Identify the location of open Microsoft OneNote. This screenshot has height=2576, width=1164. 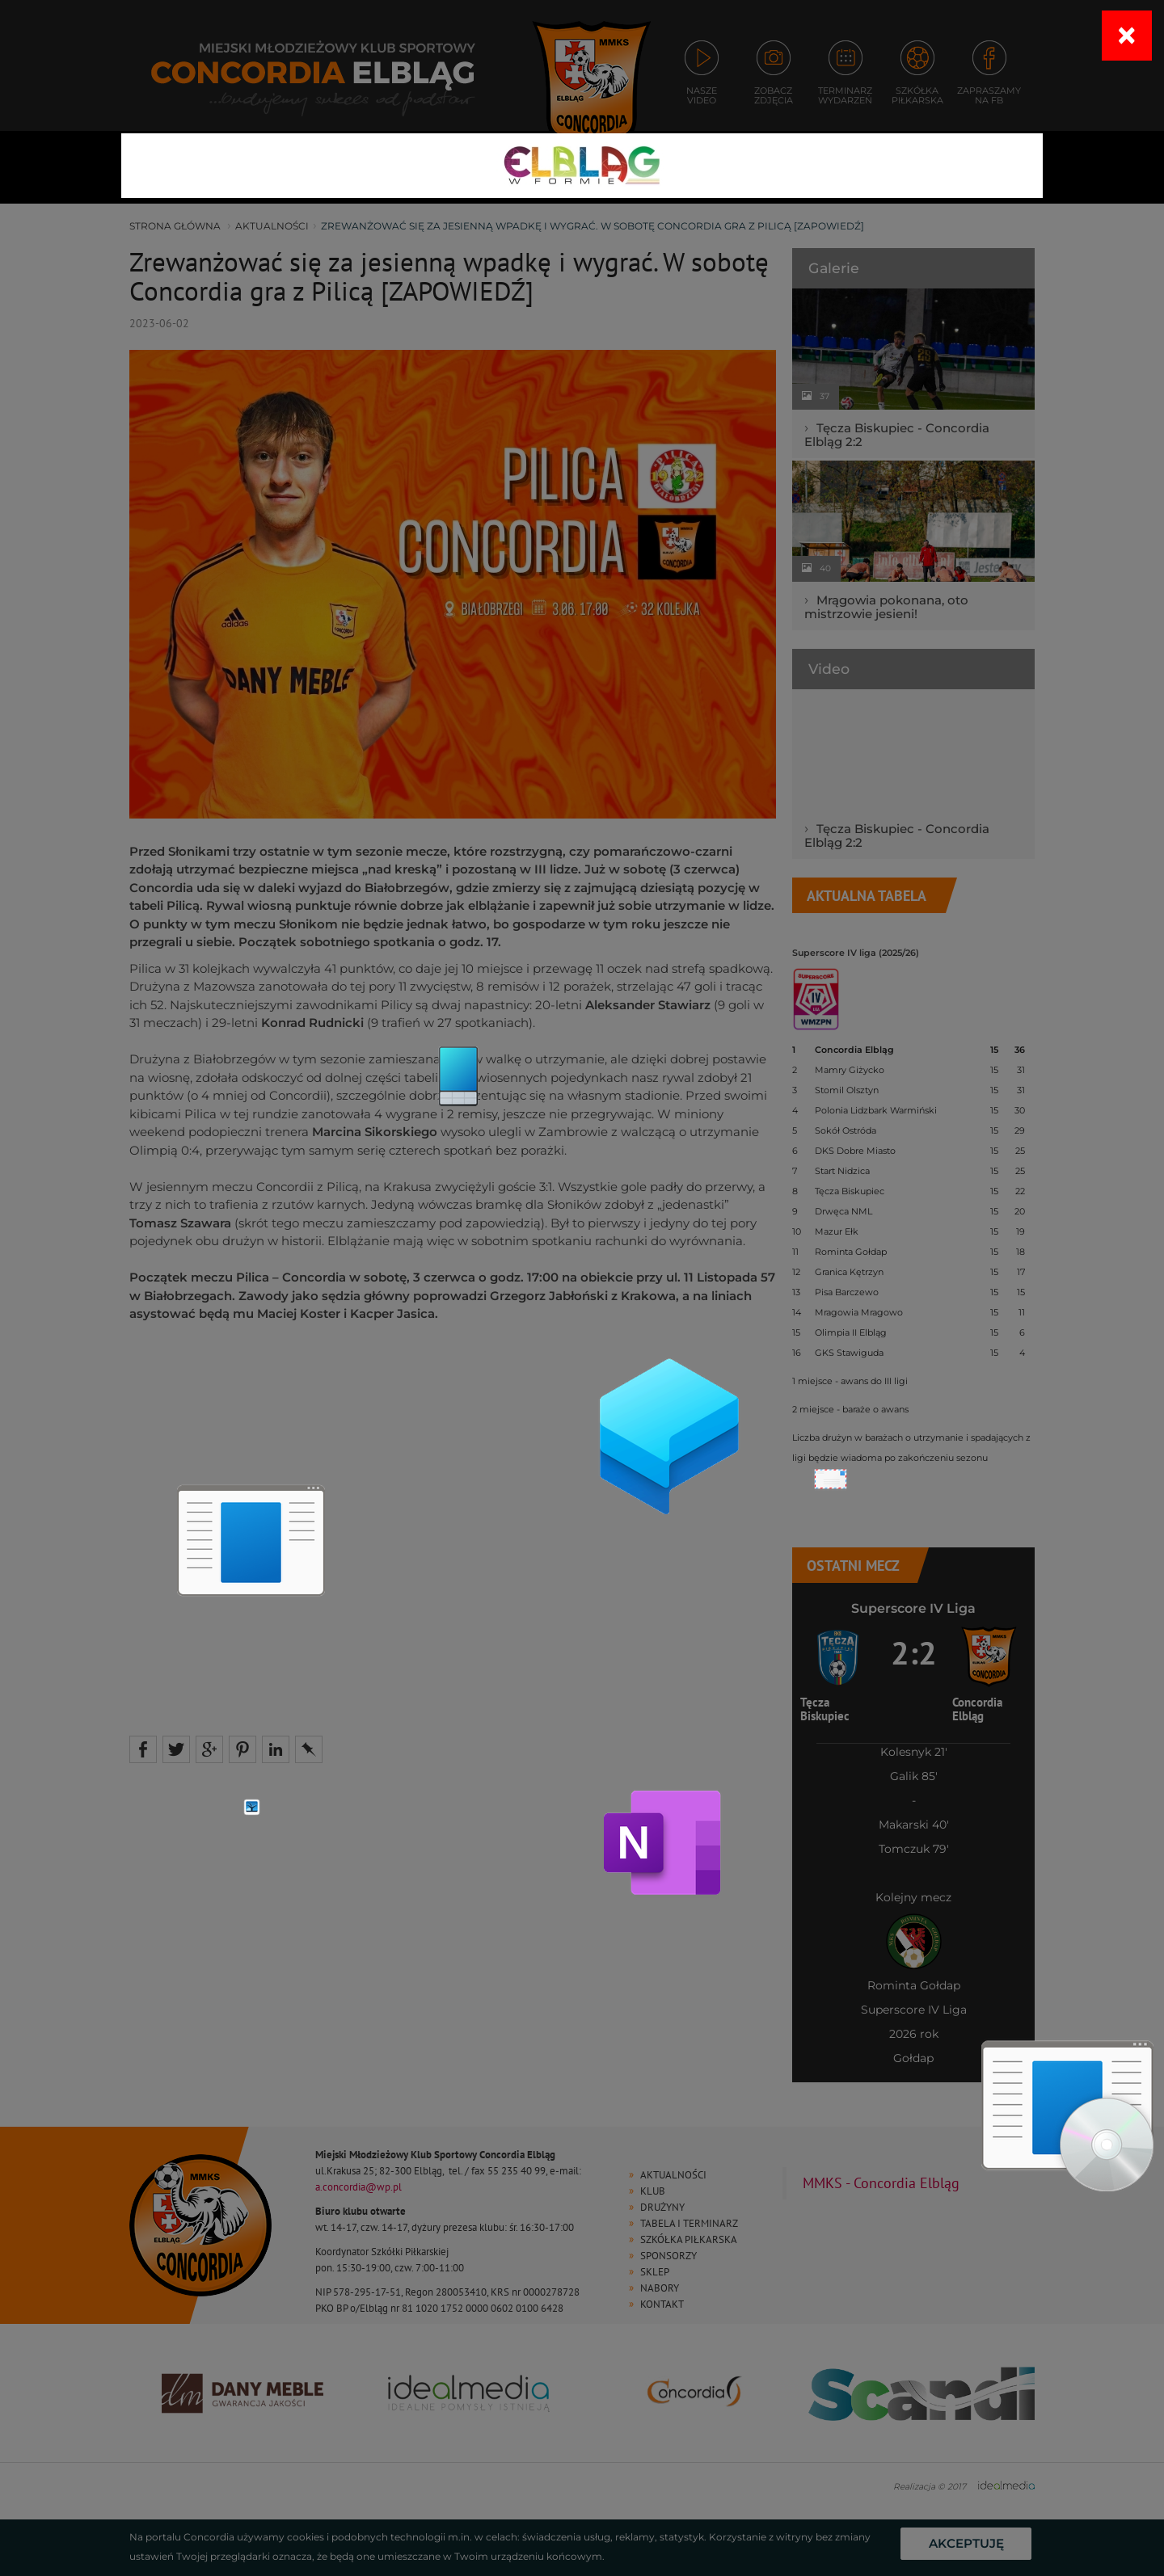
(663, 1842).